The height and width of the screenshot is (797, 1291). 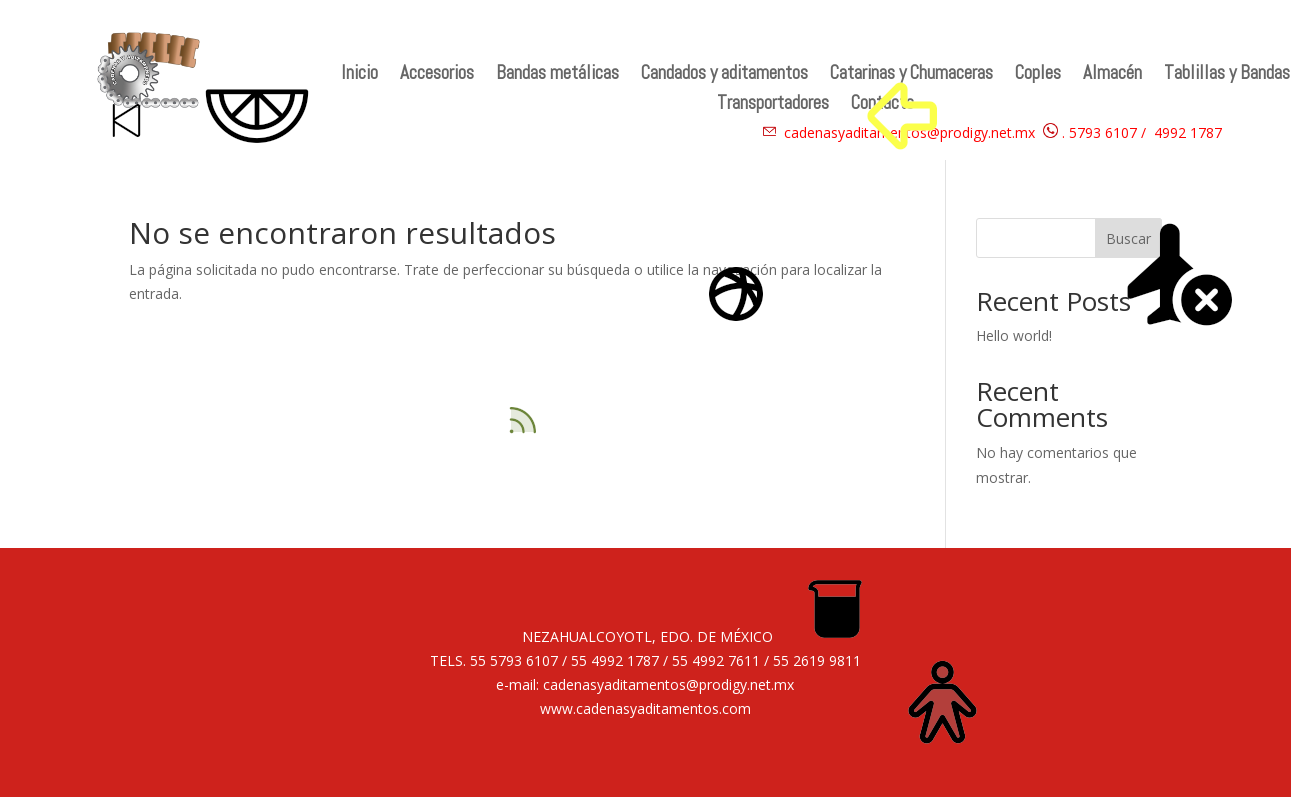 I want to click on access experimental or beta features, so click(x=835, y=609).